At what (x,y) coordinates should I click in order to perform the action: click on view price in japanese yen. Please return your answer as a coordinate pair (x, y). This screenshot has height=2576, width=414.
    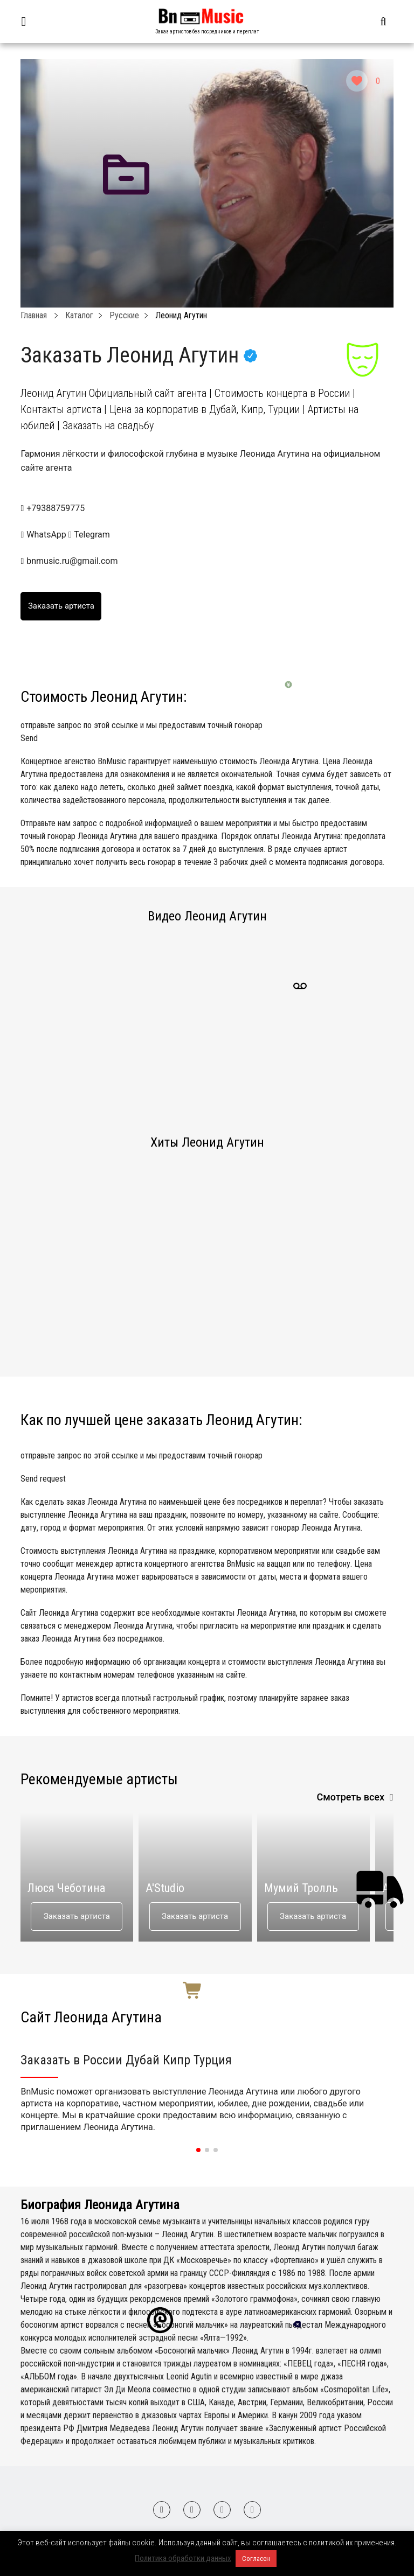
    Looking at the image, I should click on (288, 685).